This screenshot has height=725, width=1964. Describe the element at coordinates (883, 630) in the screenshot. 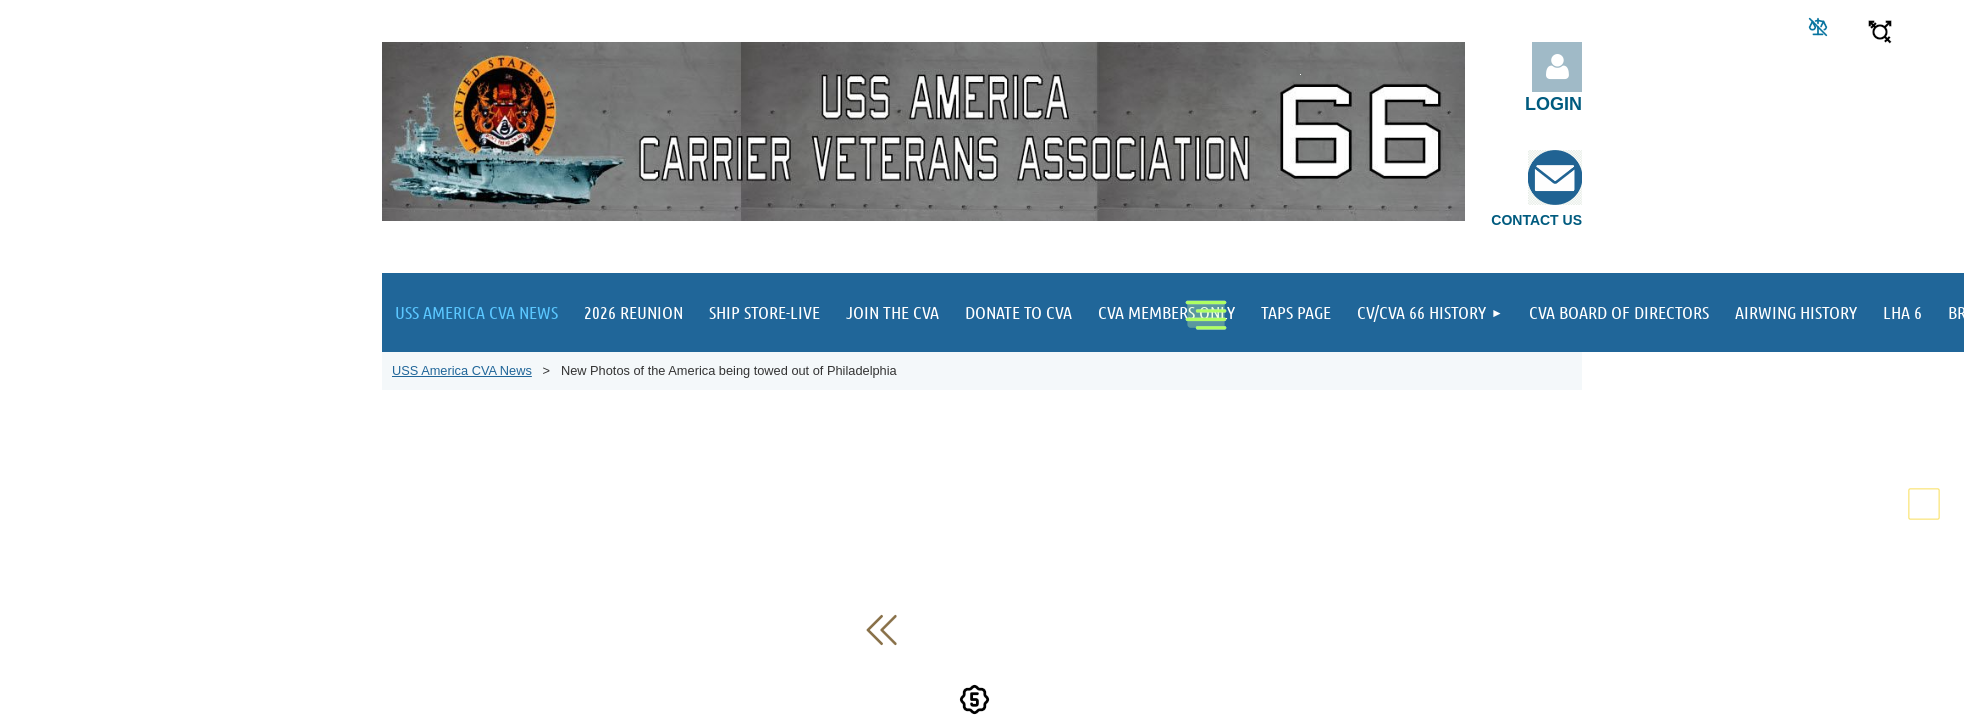

I see `go back to the beginning` at that location.